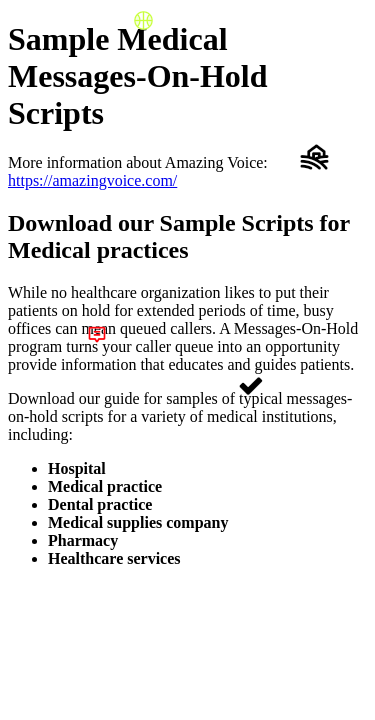 This screenshot has width=375, height=720. Describe the element at coordinates (250, 385) in the screenshot. I see `confirm or submit an action` at that location.